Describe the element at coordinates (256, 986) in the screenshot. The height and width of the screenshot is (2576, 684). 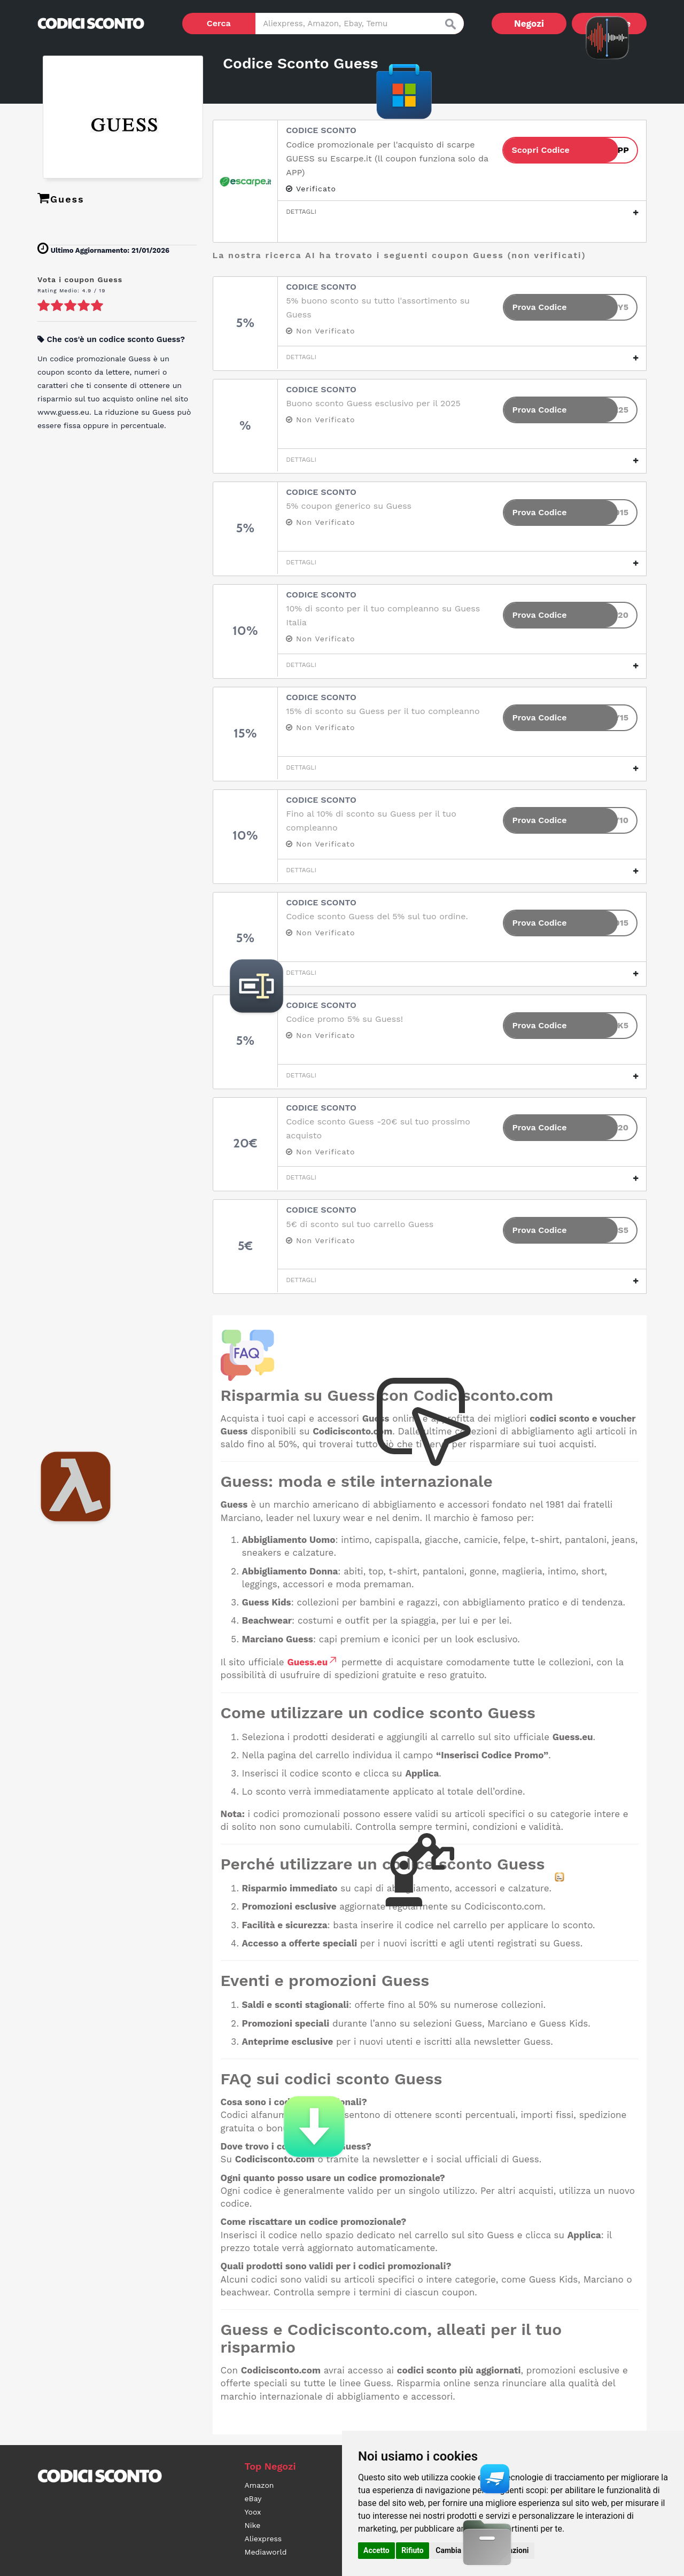
I see `open bulky app for batch file renaming` at that location.